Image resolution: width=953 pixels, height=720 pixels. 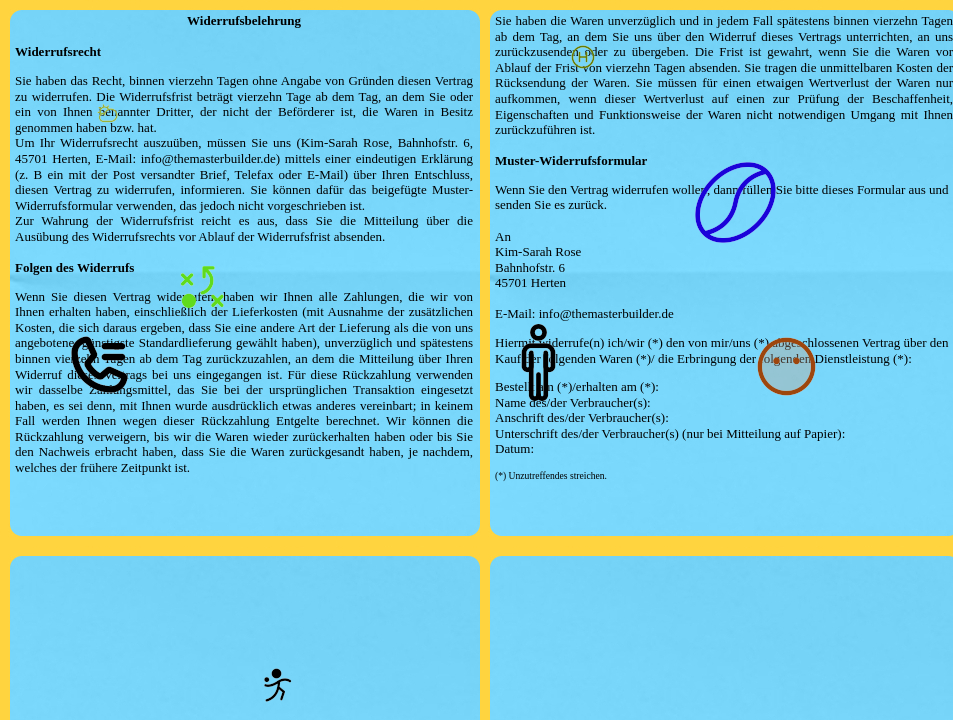 What do you see at coordinates (200, 287) in the screenshot?
I see `view game plan or strategy options` at bounding box center [200, 287].